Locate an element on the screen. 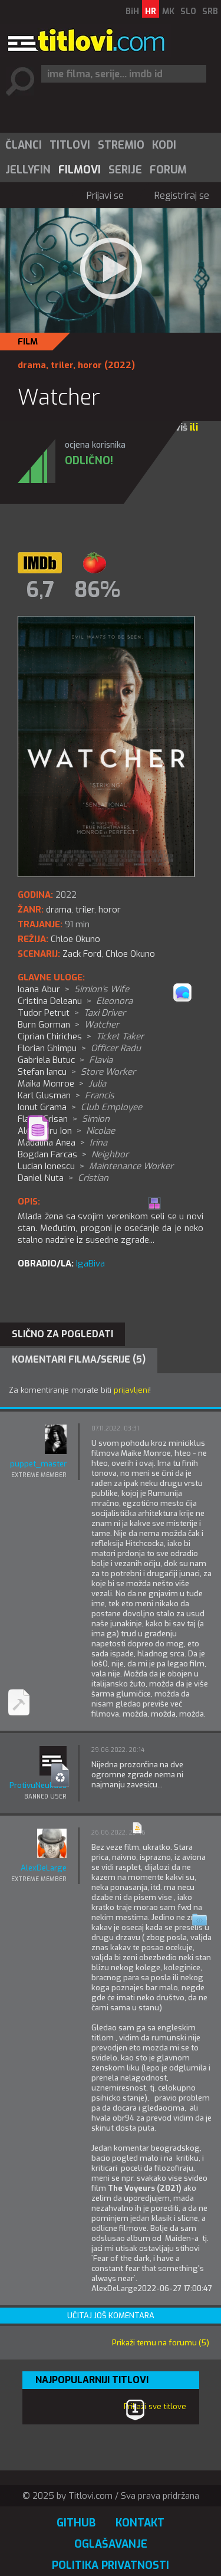 The image size is (221, 2576). makefile document used for build automation is located at coordinates (19, 1702).